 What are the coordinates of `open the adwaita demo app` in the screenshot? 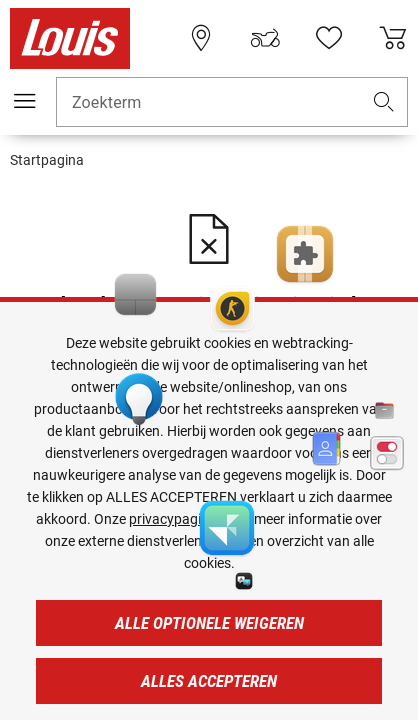 It's located at (227, 528).